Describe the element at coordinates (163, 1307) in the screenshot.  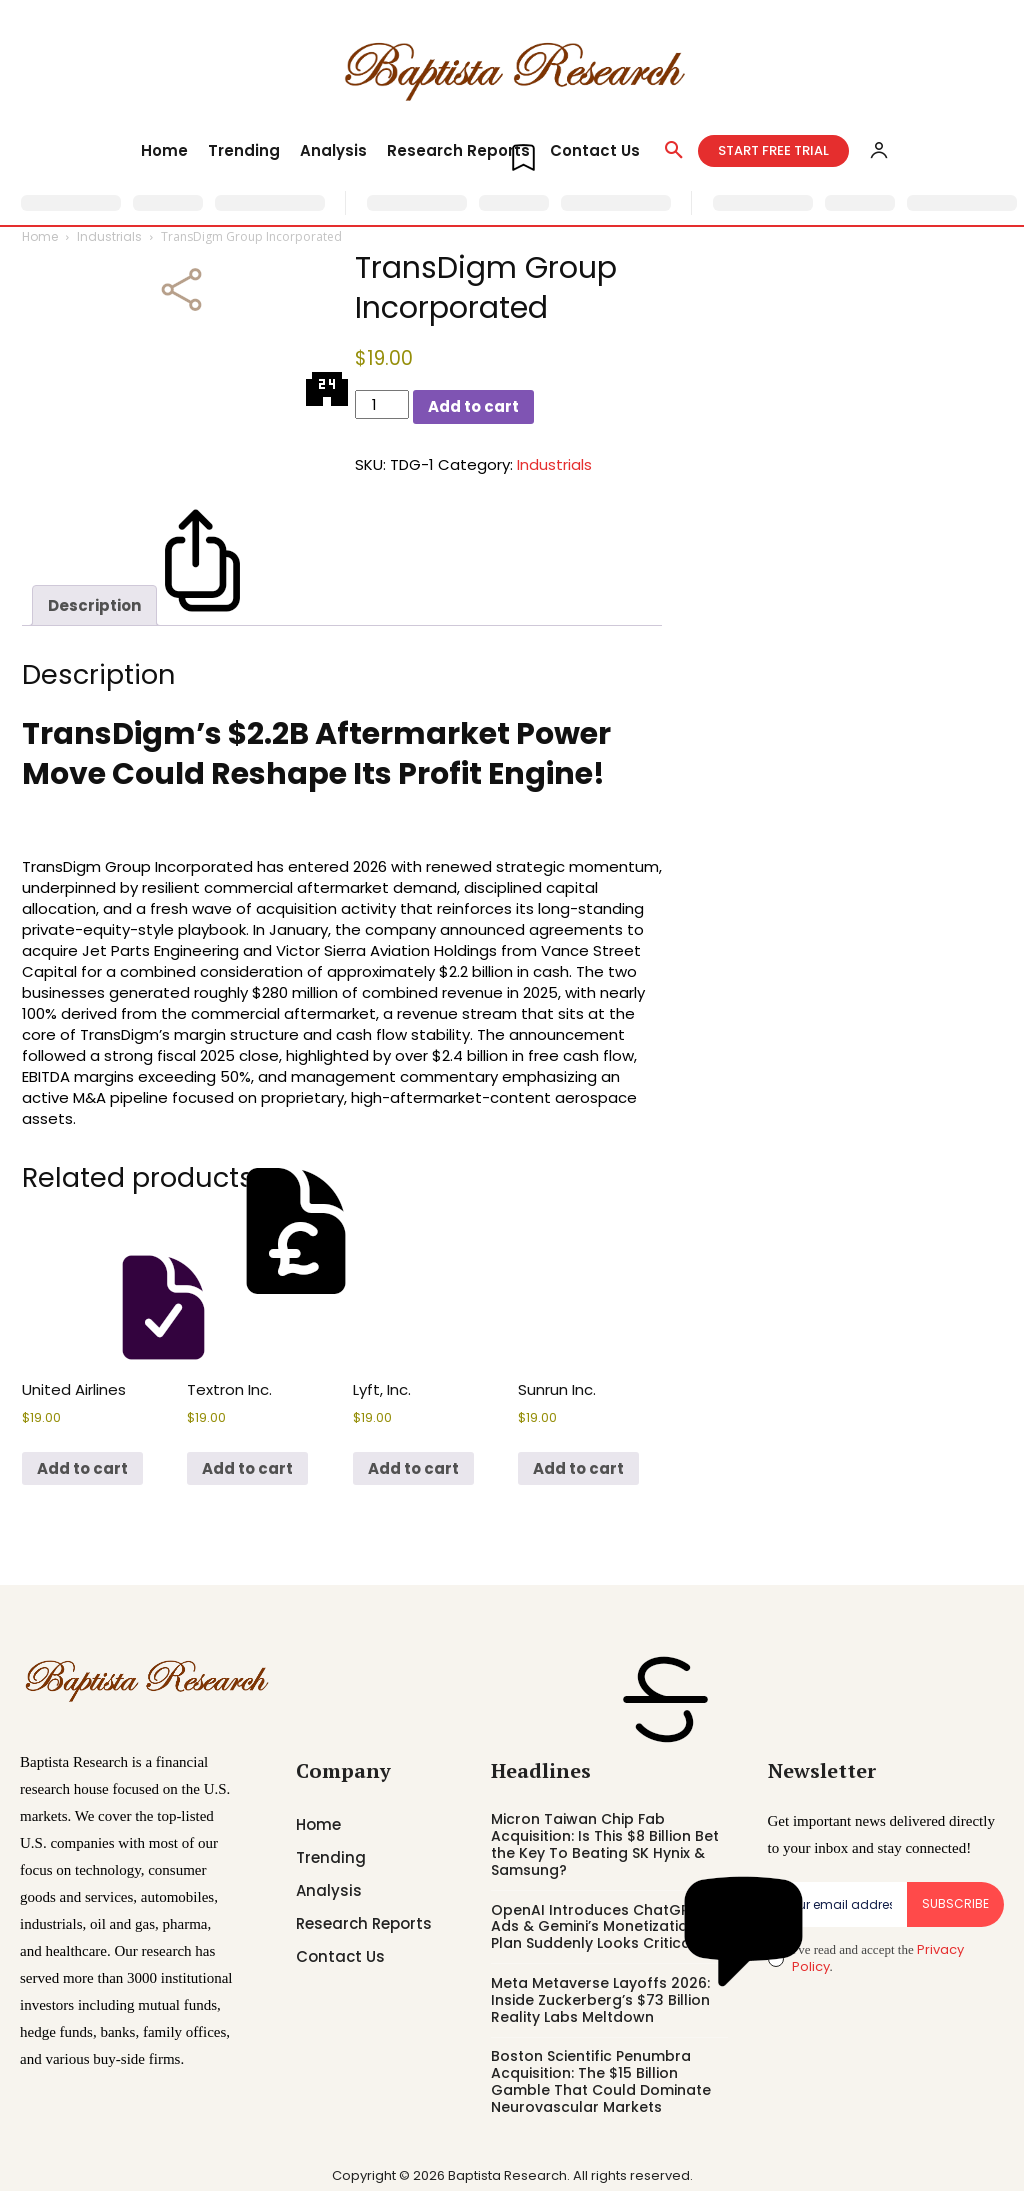
I see `document verified or approved` at that location.